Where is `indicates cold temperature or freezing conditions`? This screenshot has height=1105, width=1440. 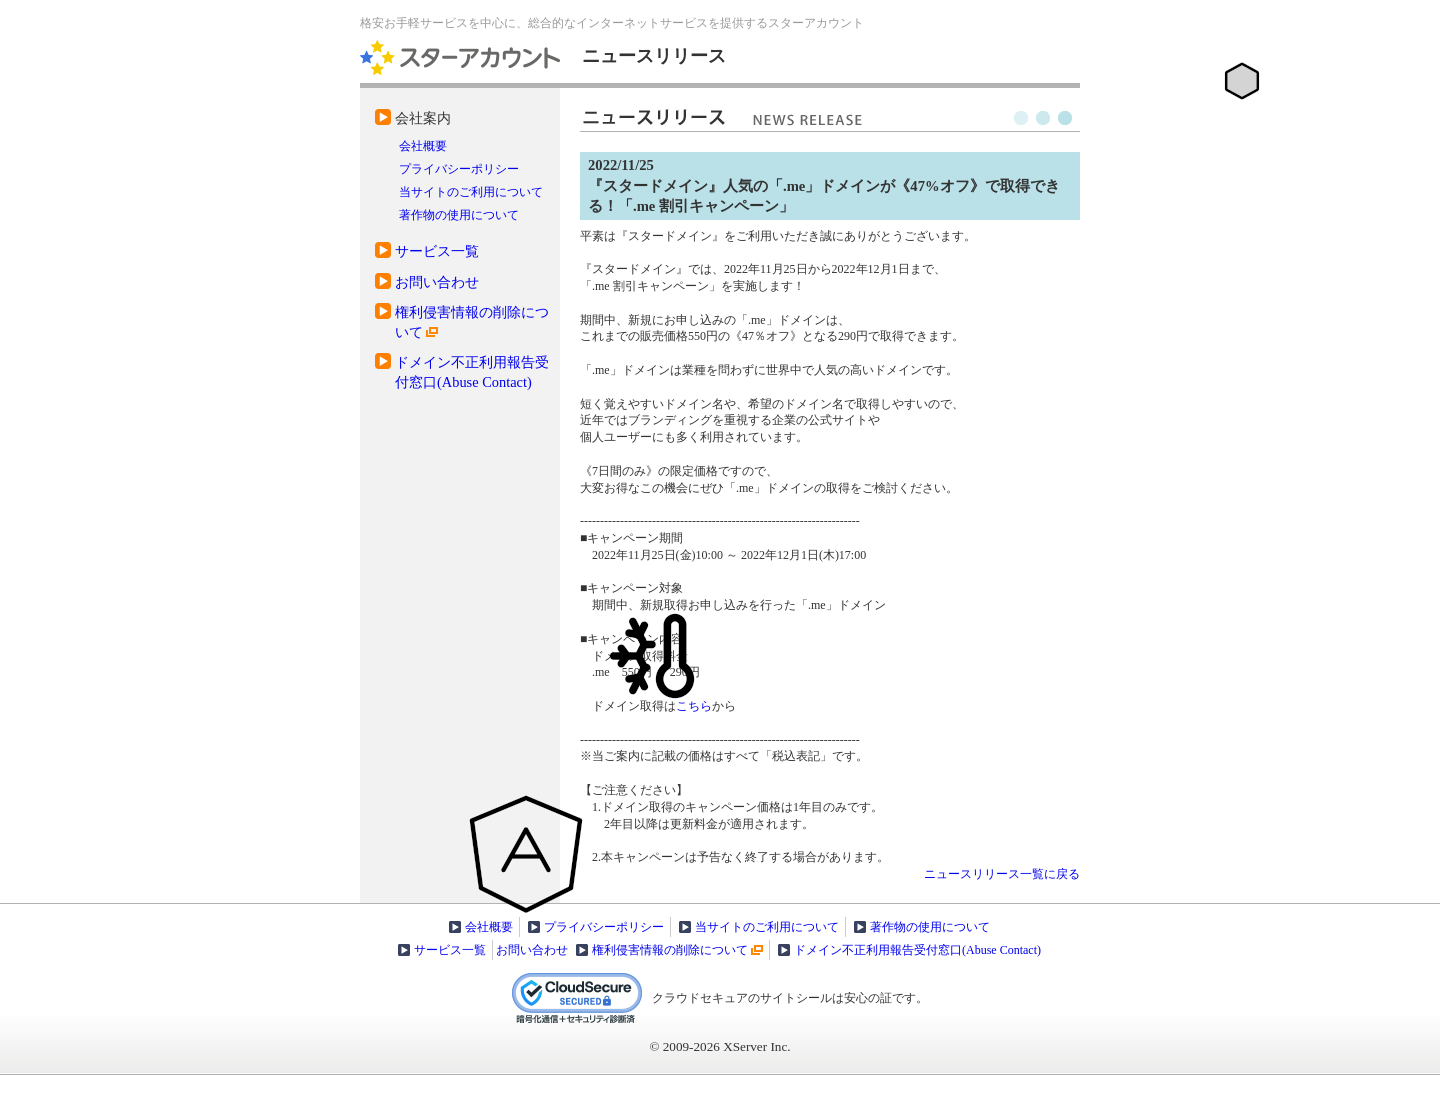 indicates cold temperature or freezing conditions is located at coordinates (652, 656).